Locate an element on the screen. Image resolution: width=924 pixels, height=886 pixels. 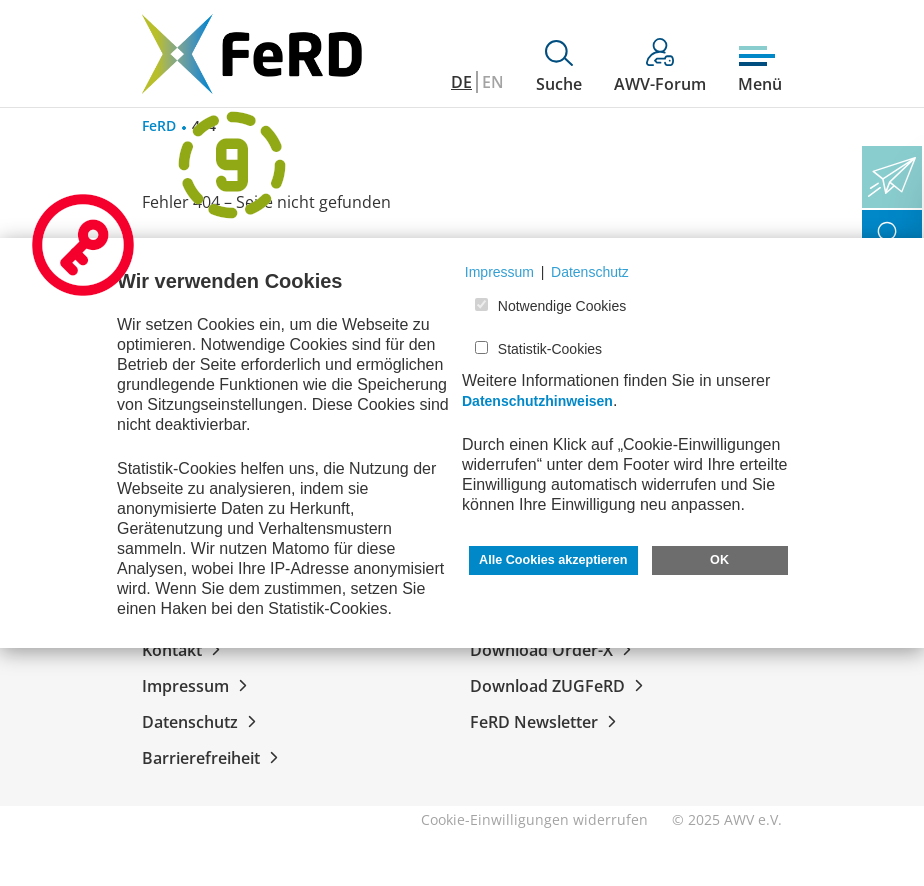
access security or authentication settings is located at coordinates (83, 245).